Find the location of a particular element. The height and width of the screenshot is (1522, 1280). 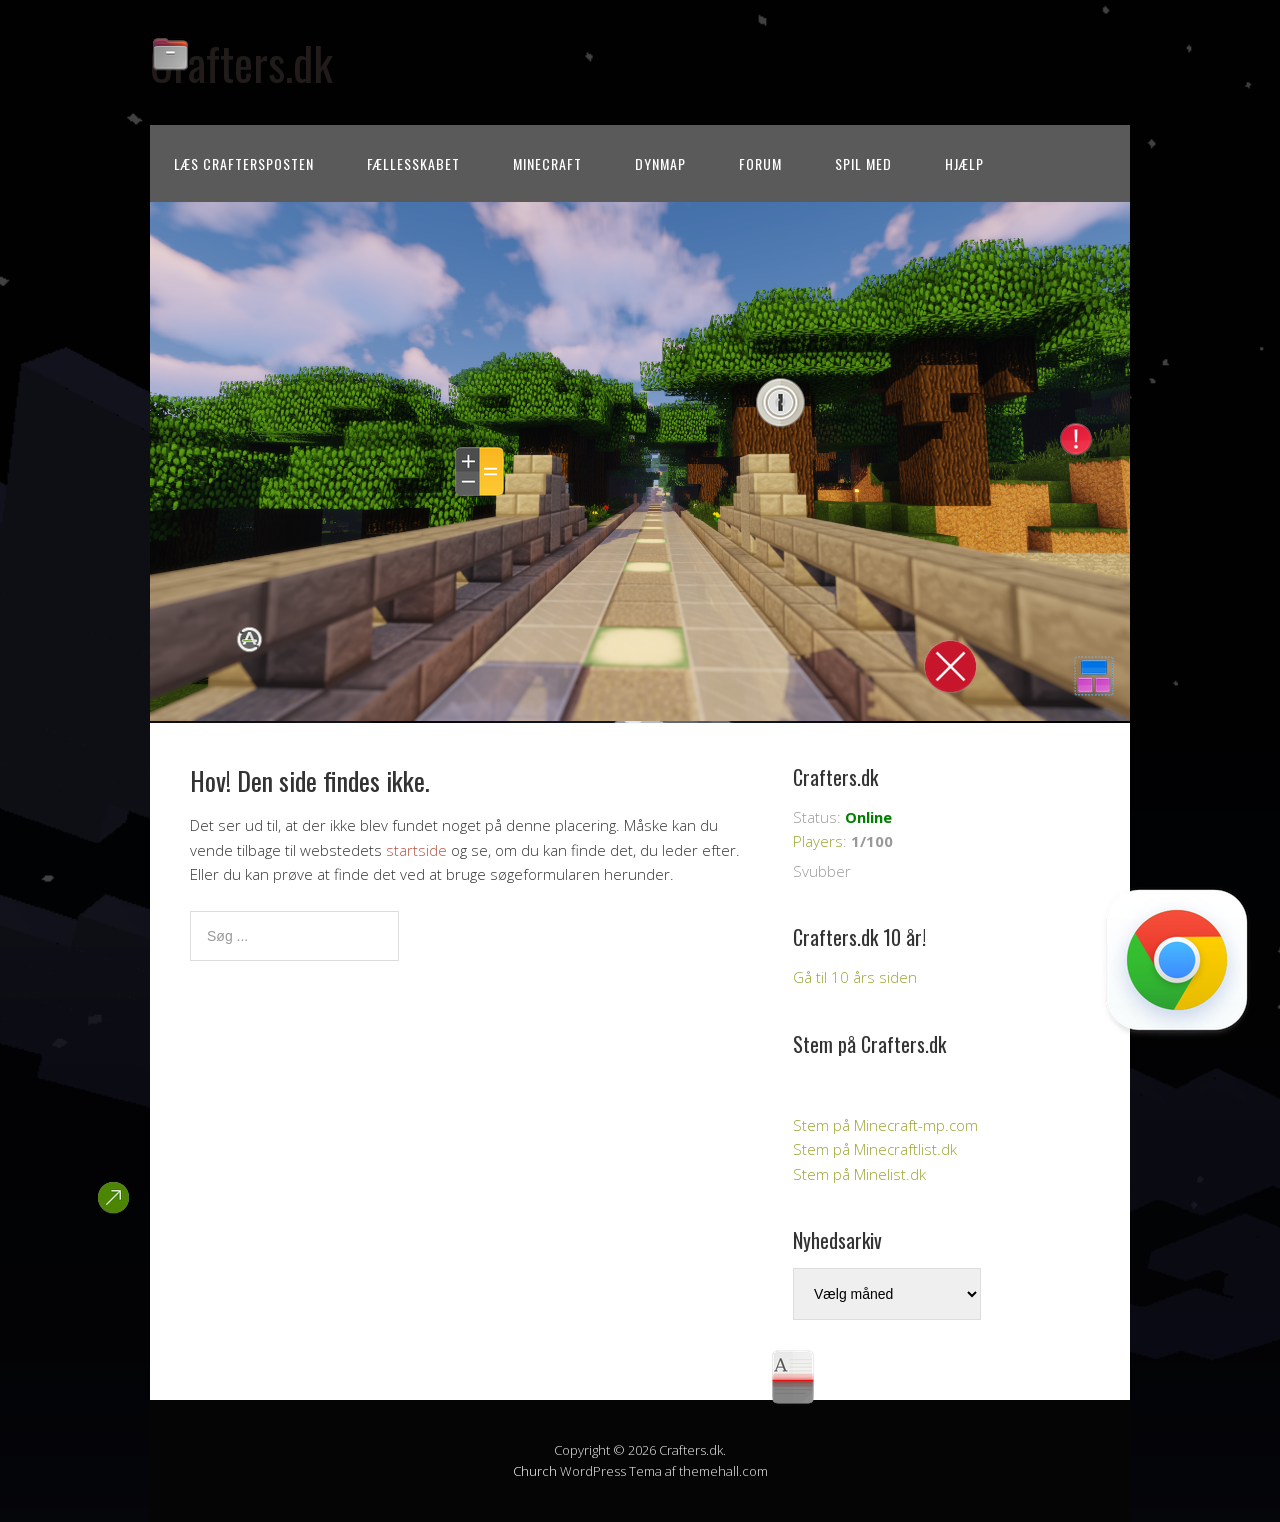

indicates an application error or crash is located at coordinates (1076, 439).